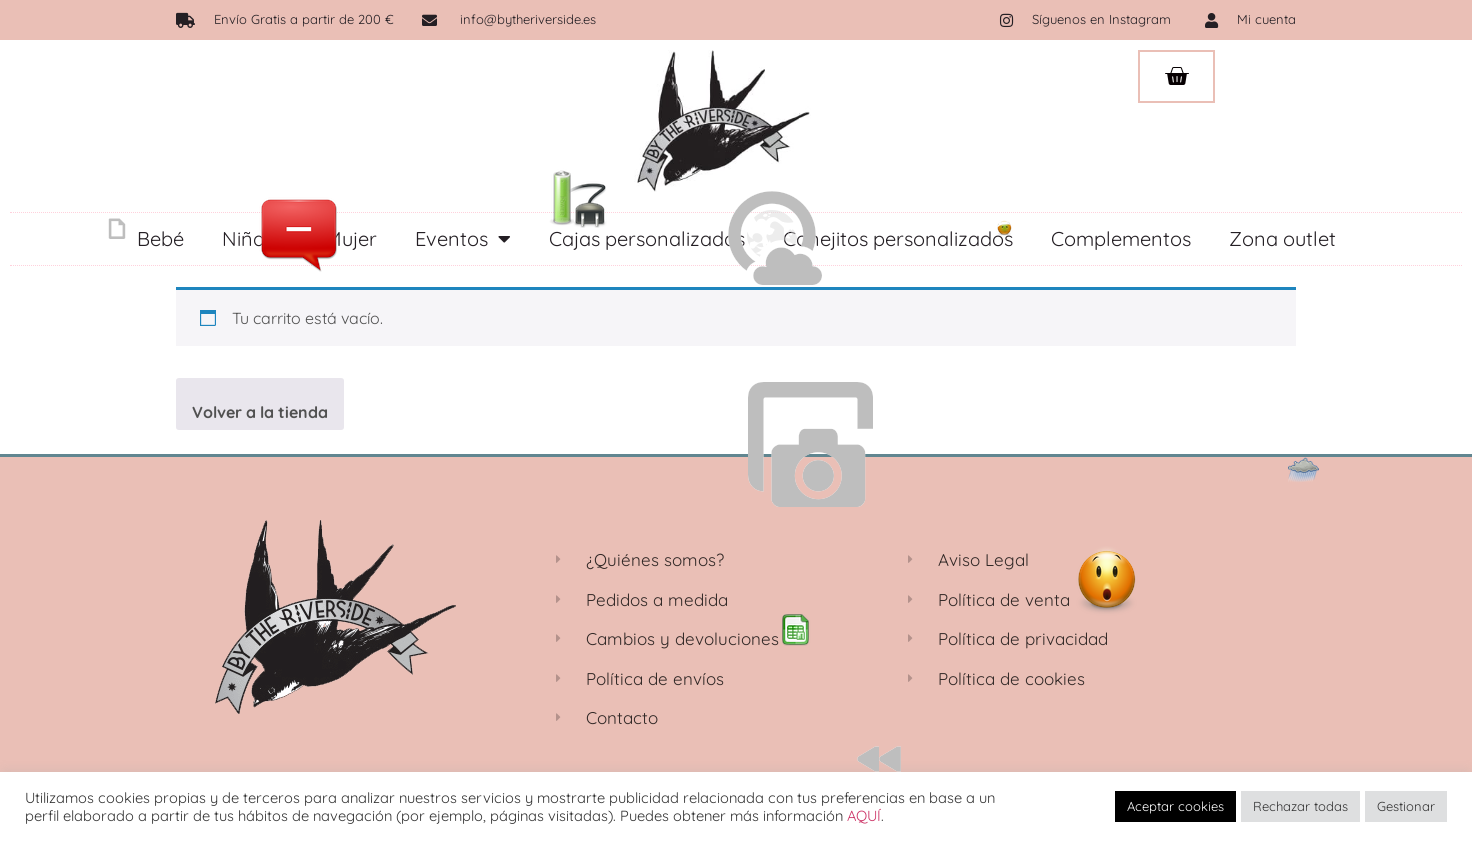 Image resolution: width=1472 pixels, height=841 pixels. Describe the element at coordinates (117, 228) in the screenshot. I see `open the documents folder` at that location.